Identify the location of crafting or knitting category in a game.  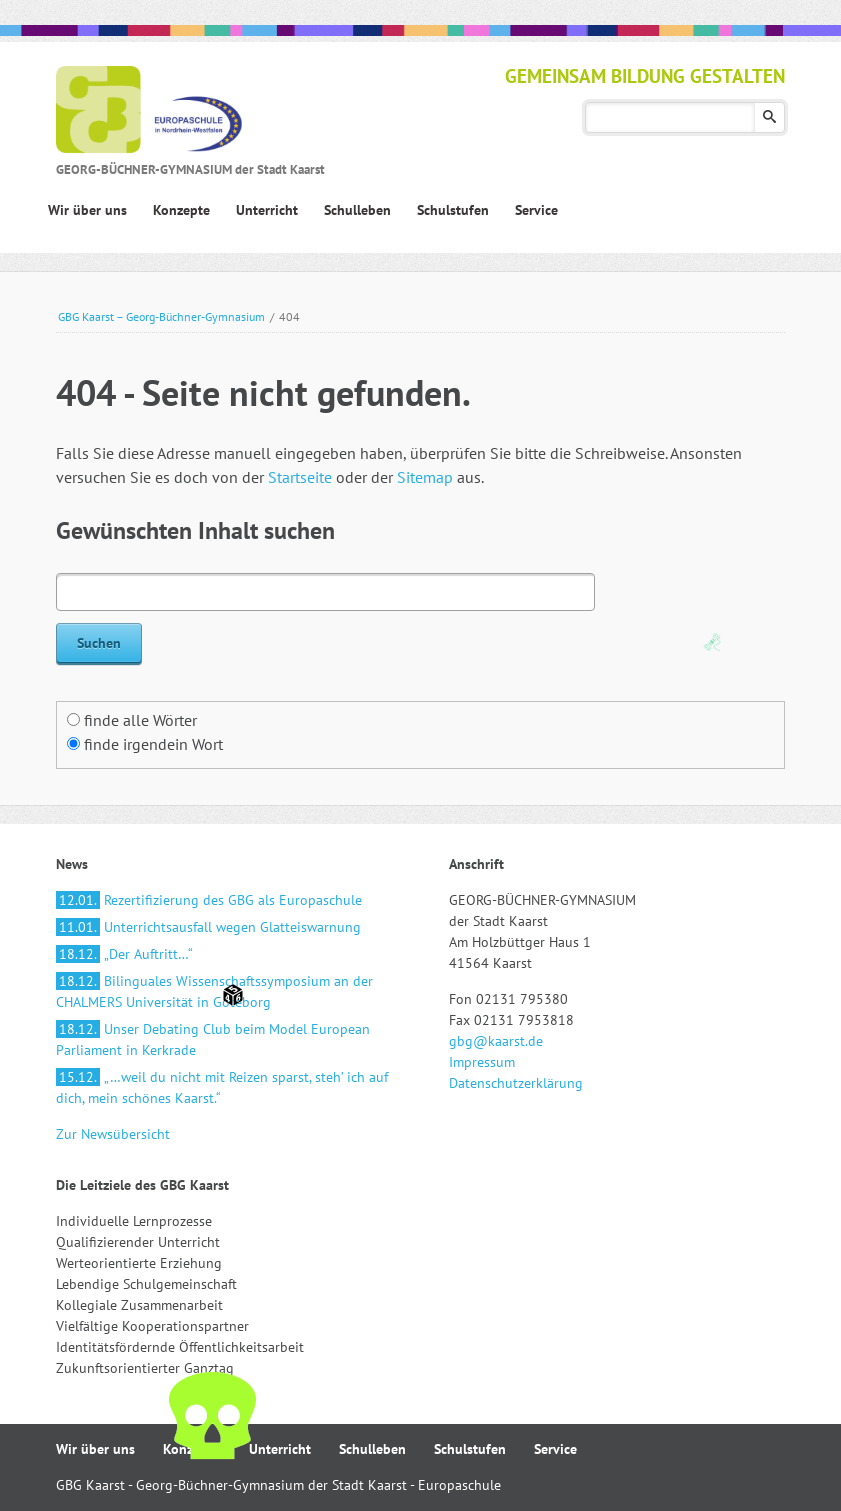
(712, 642).